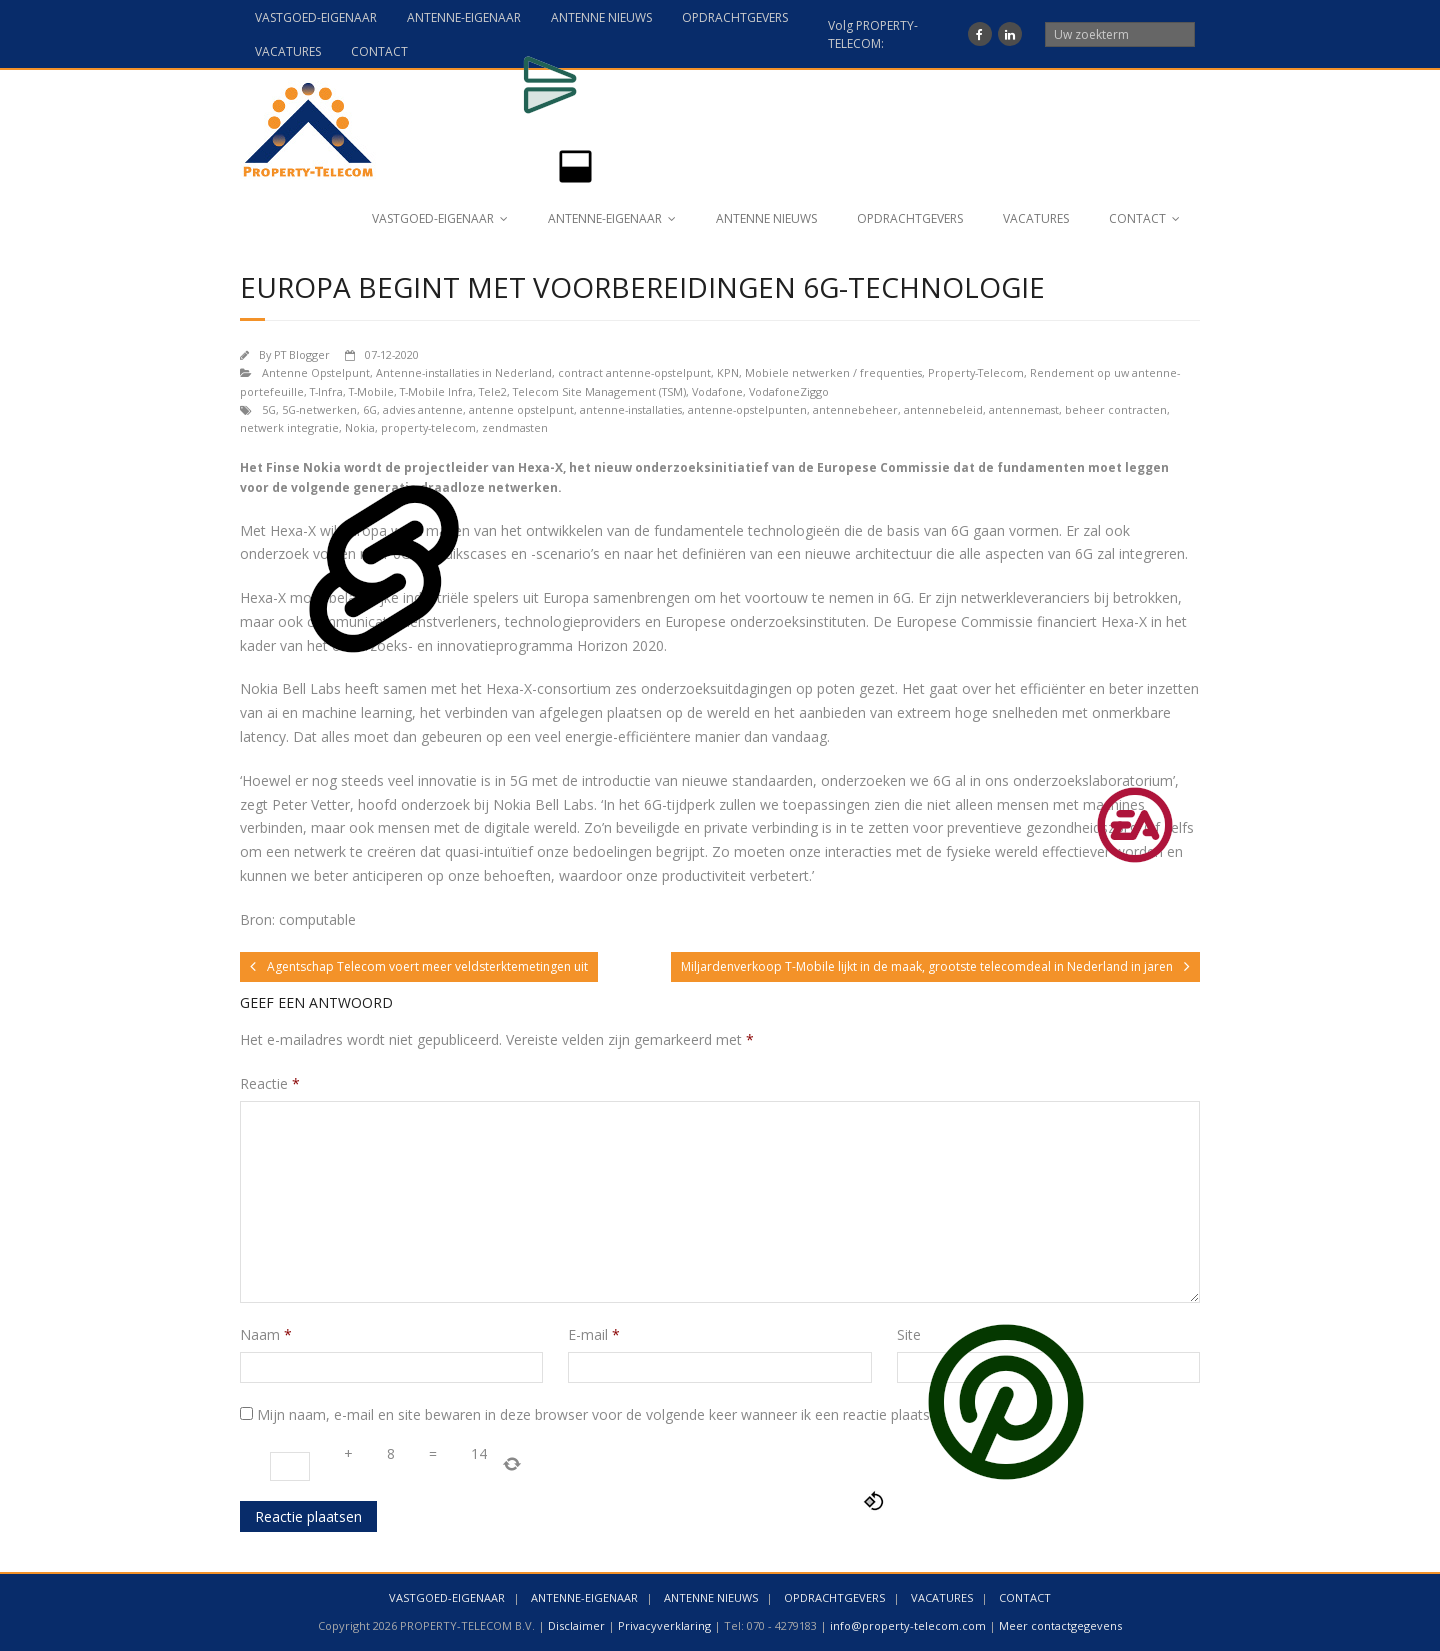 The width and height of the screenshot is (1440, 1651). I want to click on rotate image 90 degrees counterclockwise, so click(874, 1501).